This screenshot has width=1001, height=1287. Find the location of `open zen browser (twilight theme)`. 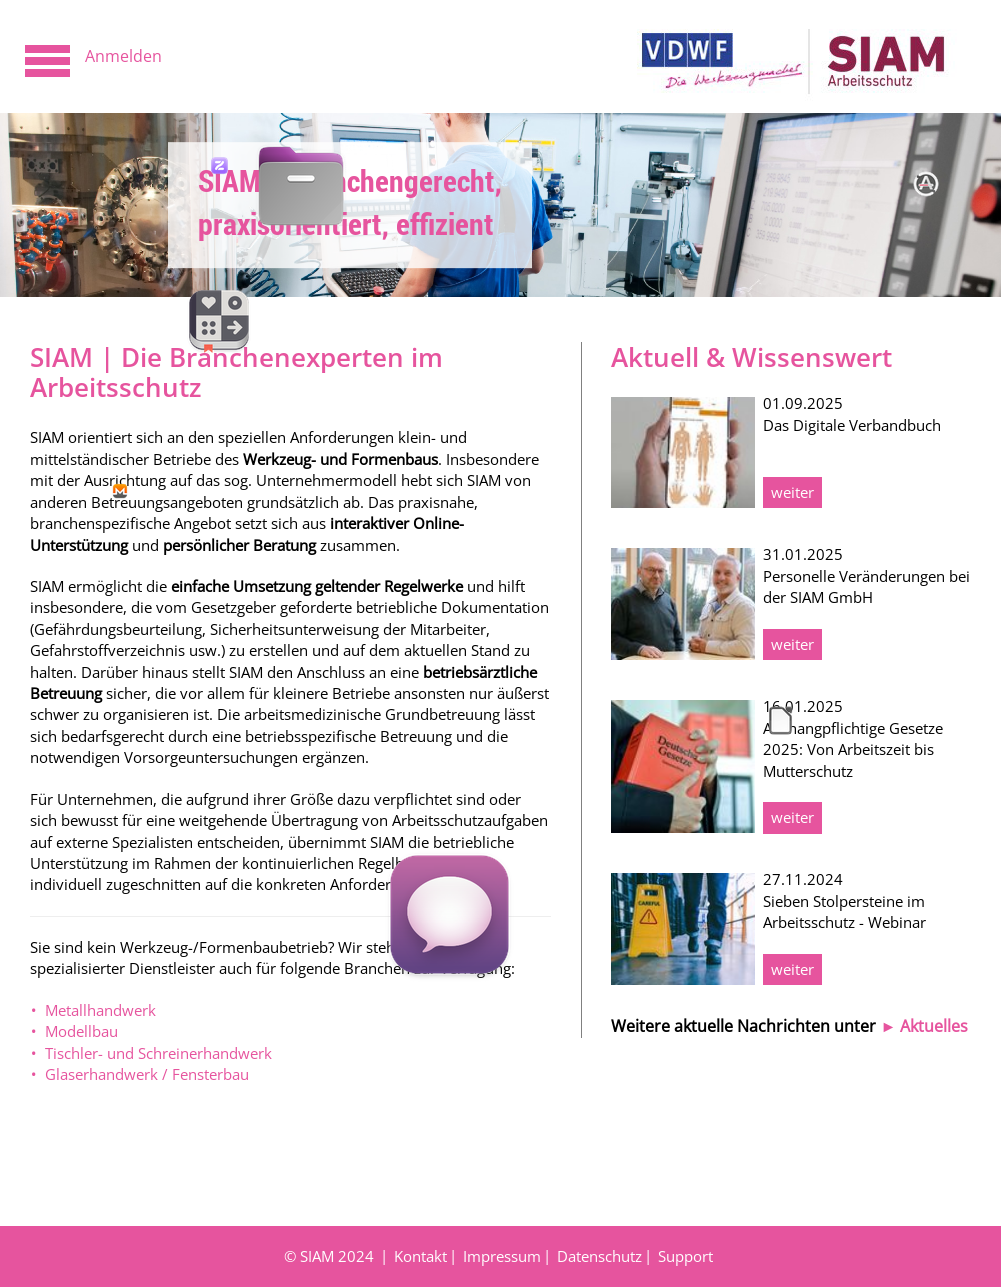

open zen browser (twilight theme) is located at coordinates (219, 165).